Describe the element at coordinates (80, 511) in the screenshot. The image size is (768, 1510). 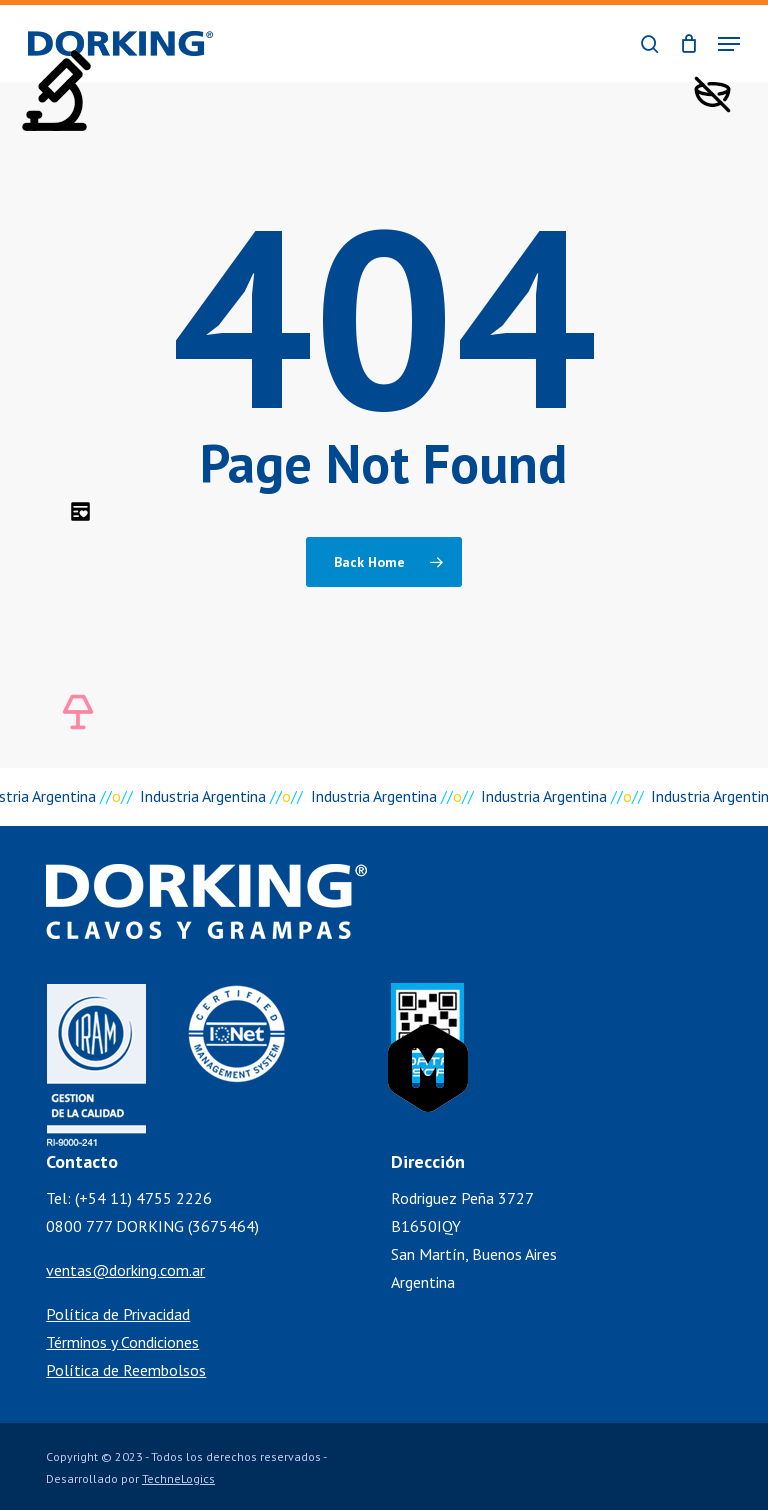
I see `view your favorites list` at that location.